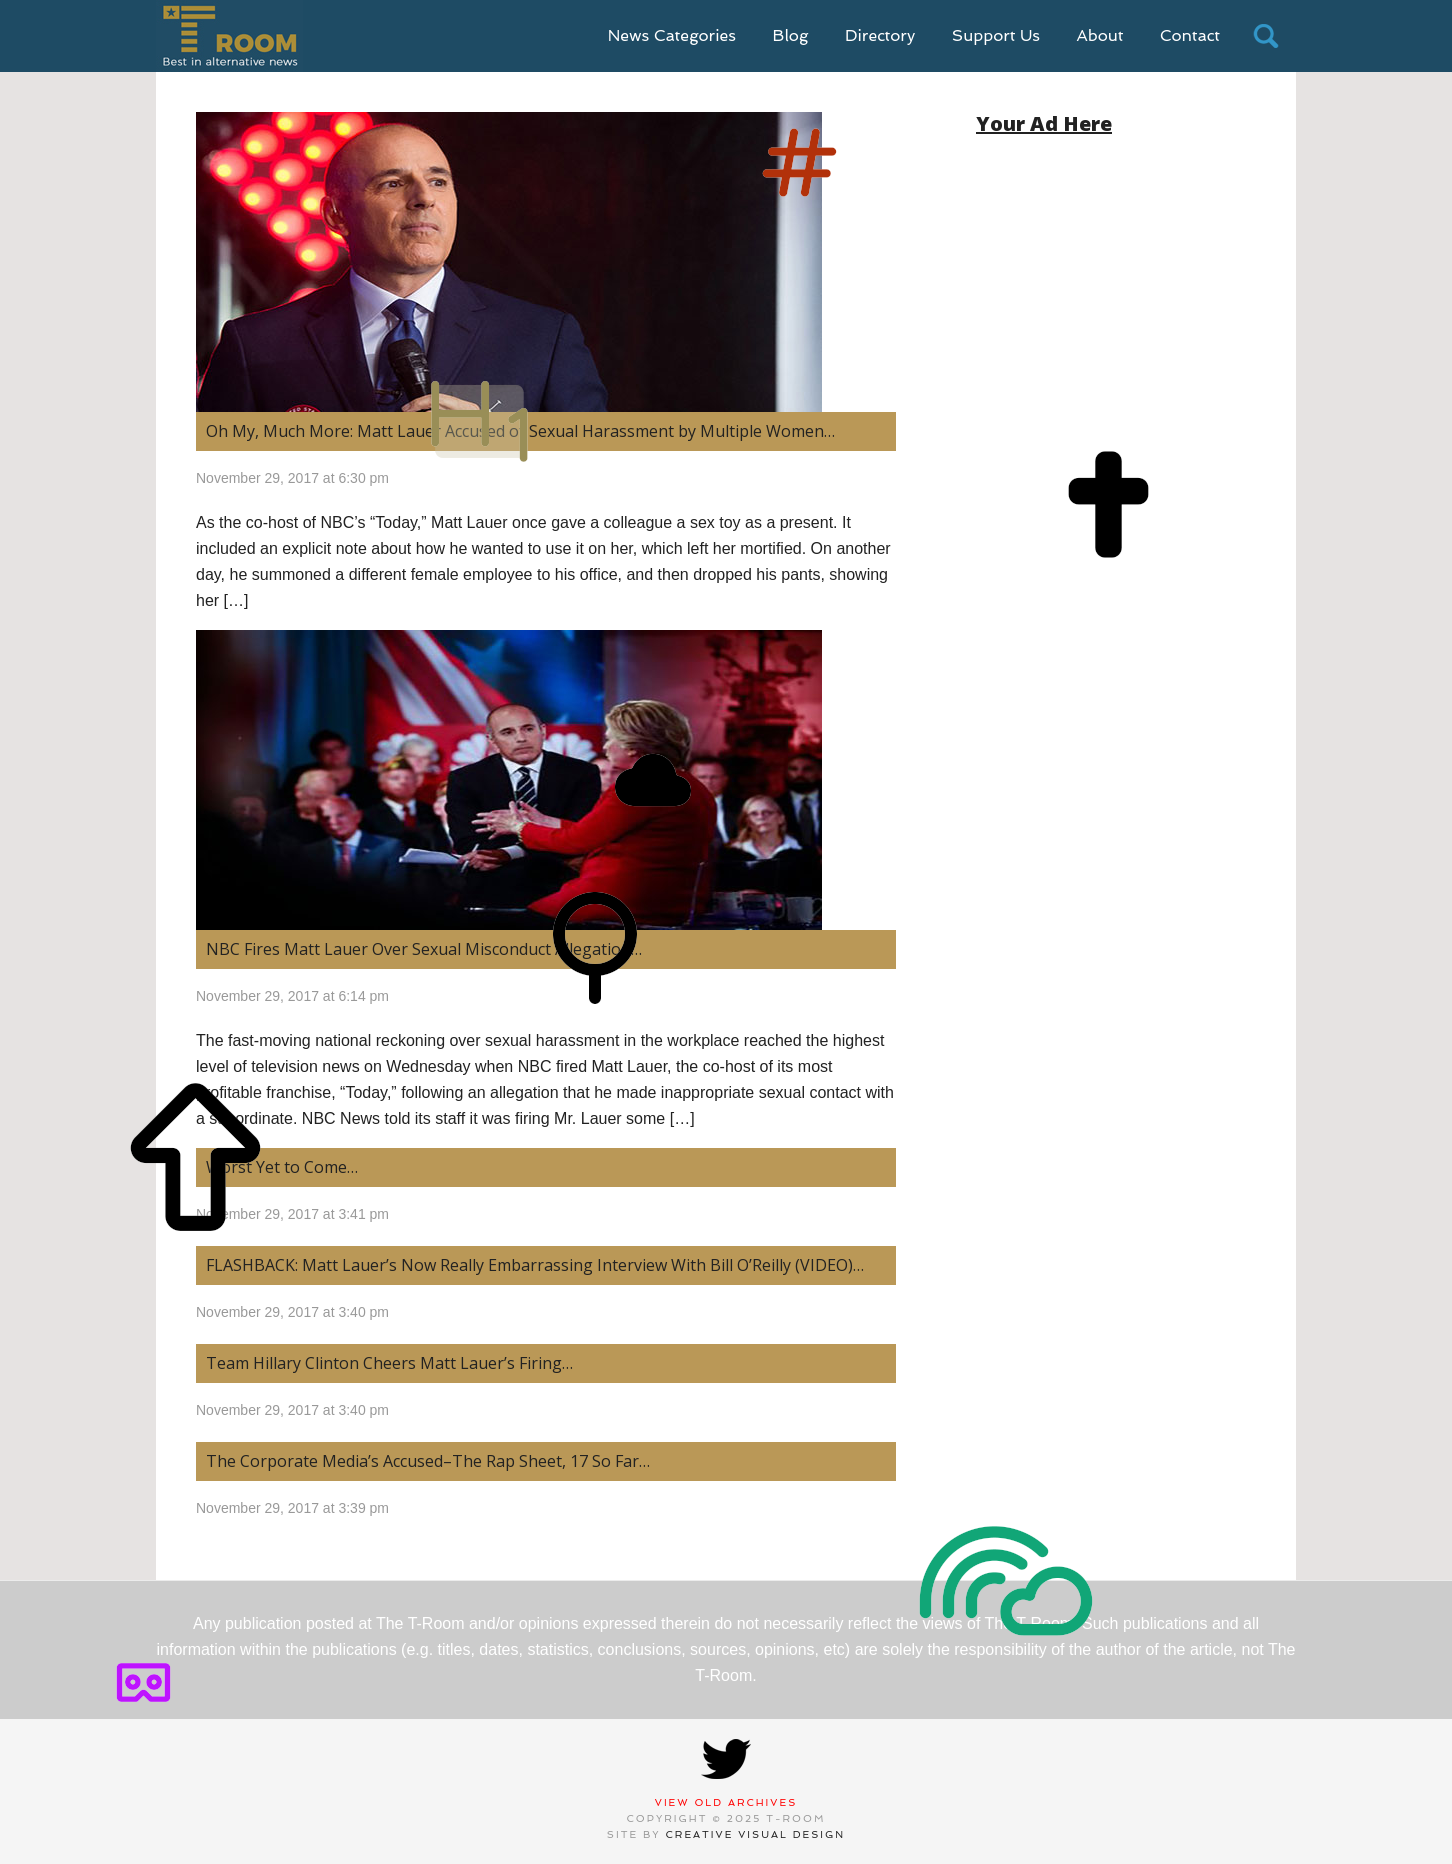 This screenshot has width=1452, height=1864. What do you see at coordinates (143, 1682) in the screenshot?
I see `launch google cardboard VR experience` at bounding box center [143, 1682].